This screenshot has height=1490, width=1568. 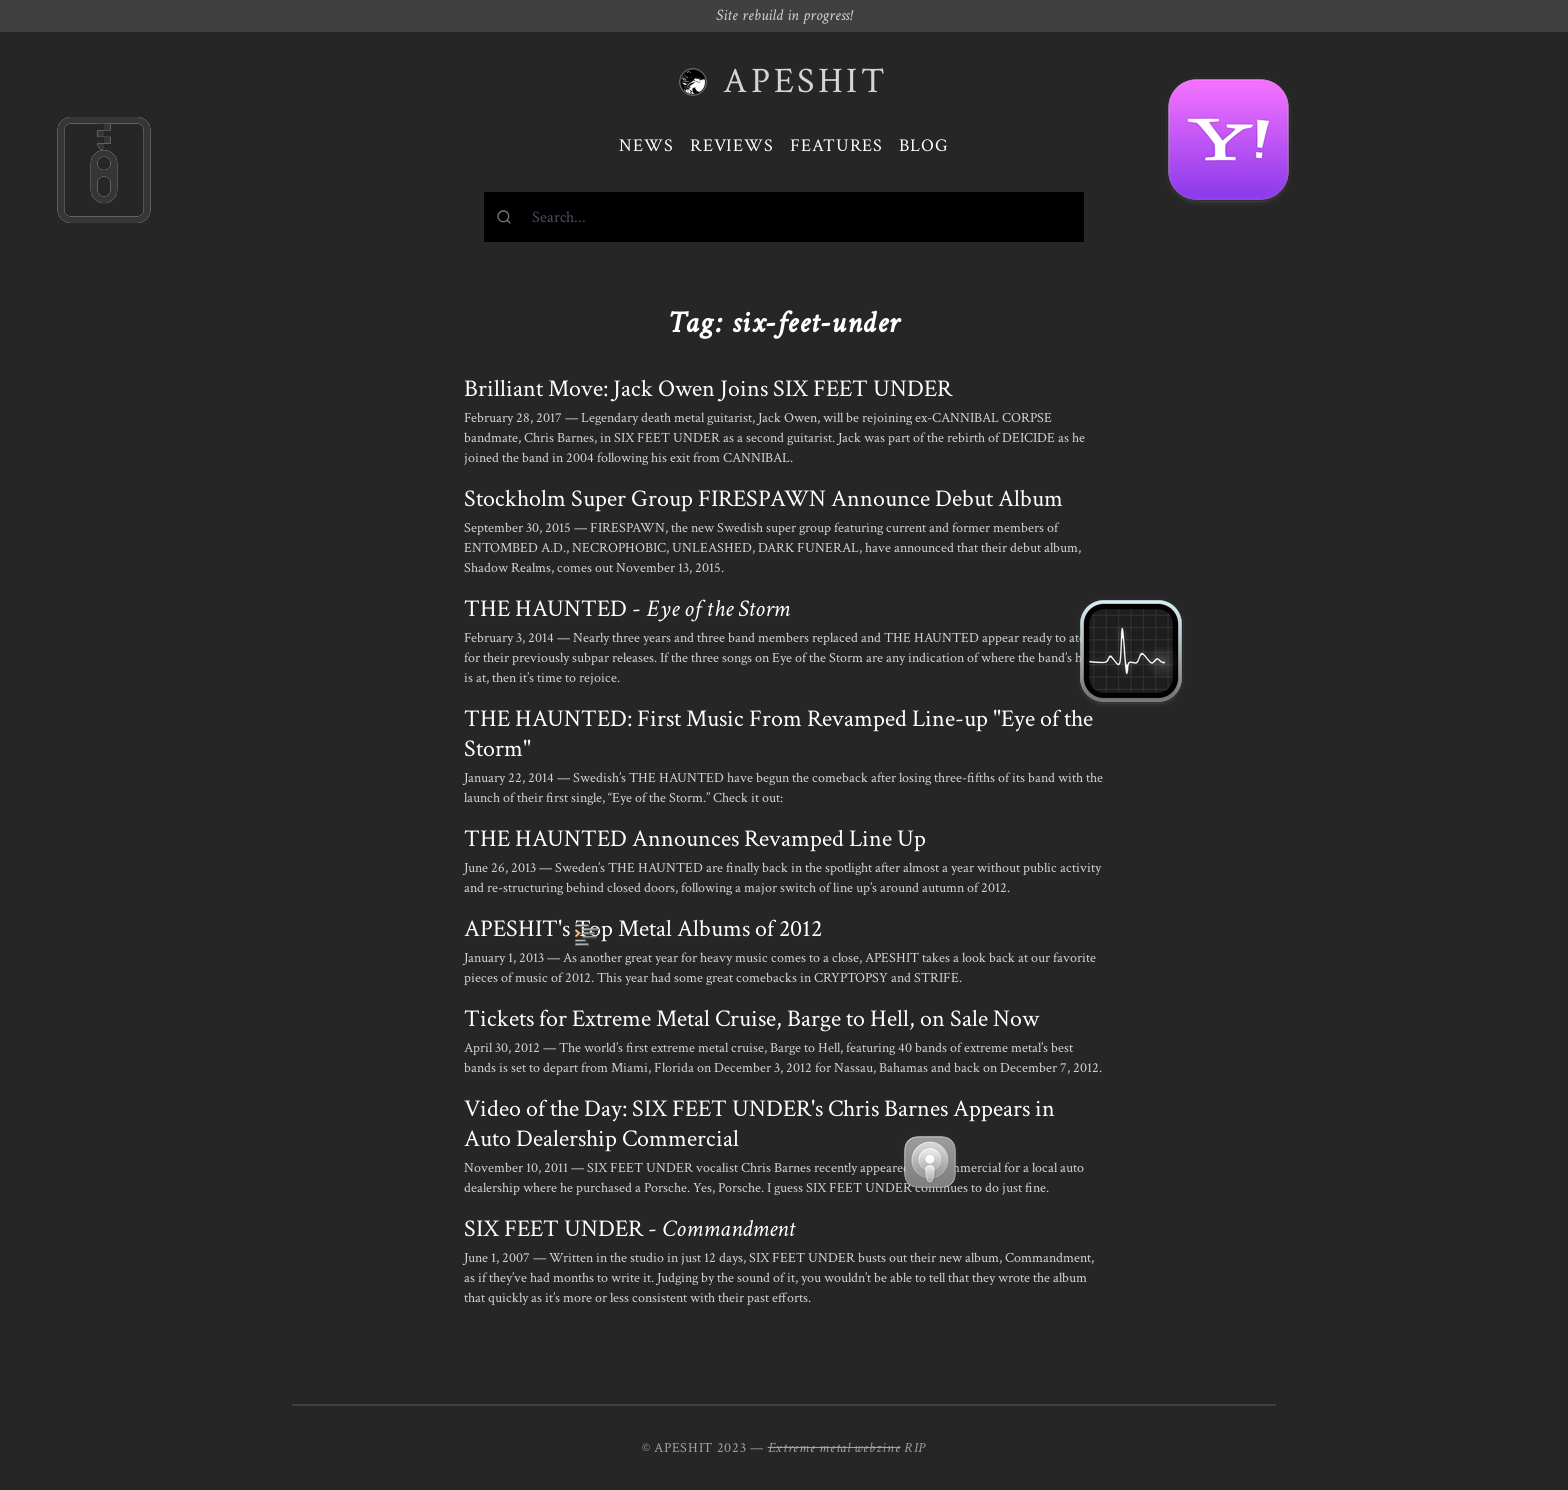 What do you see at coordinates (1131, 651) in the screenshot?
I see `open power statistics and battery monitoring app` at bounding box center [1131, 651].